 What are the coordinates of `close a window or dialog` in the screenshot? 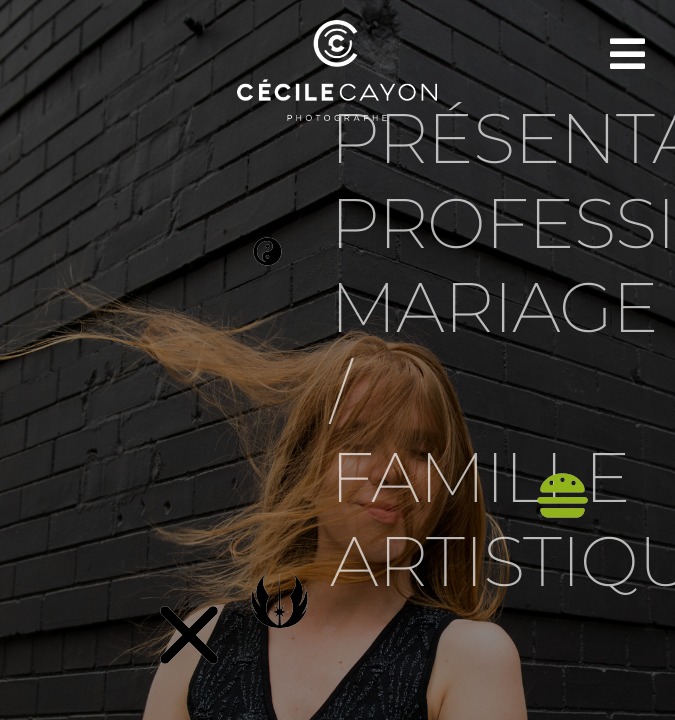 It's located at (189, 635).